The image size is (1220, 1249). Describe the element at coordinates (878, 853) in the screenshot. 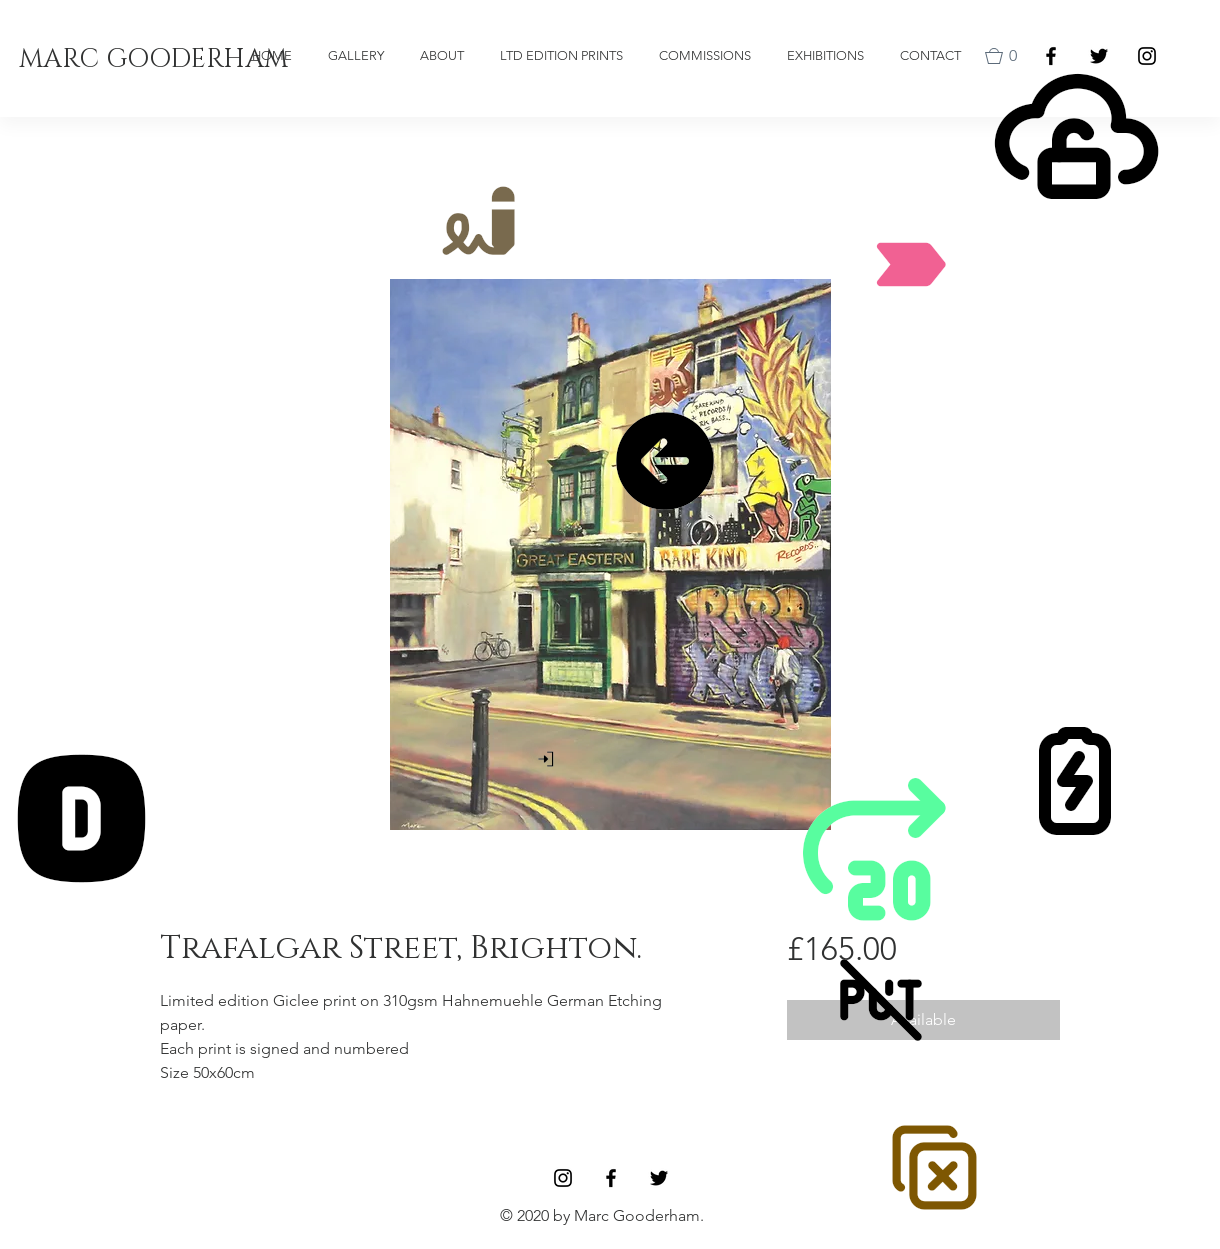

I see `skip forward 20 seconds` at that location.